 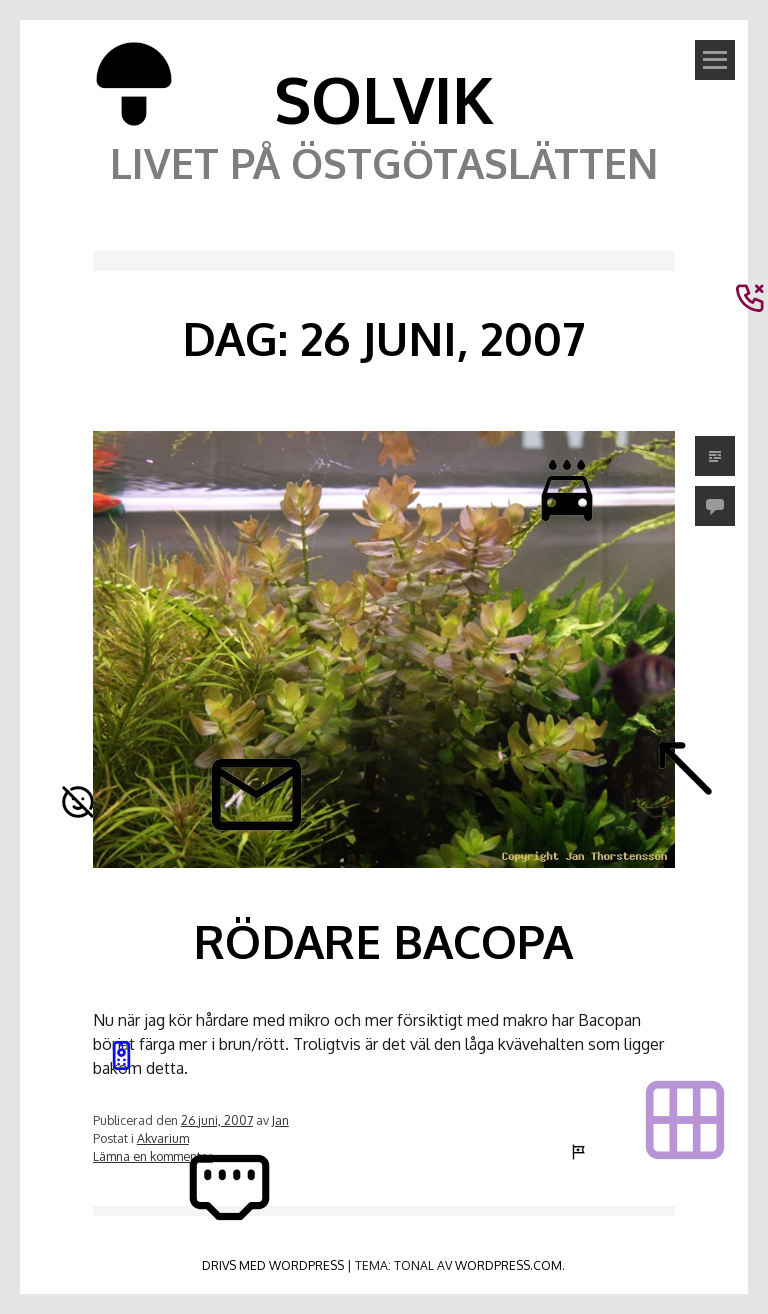 I want to click on move item to upper left corner, so click(x=685, y=768).